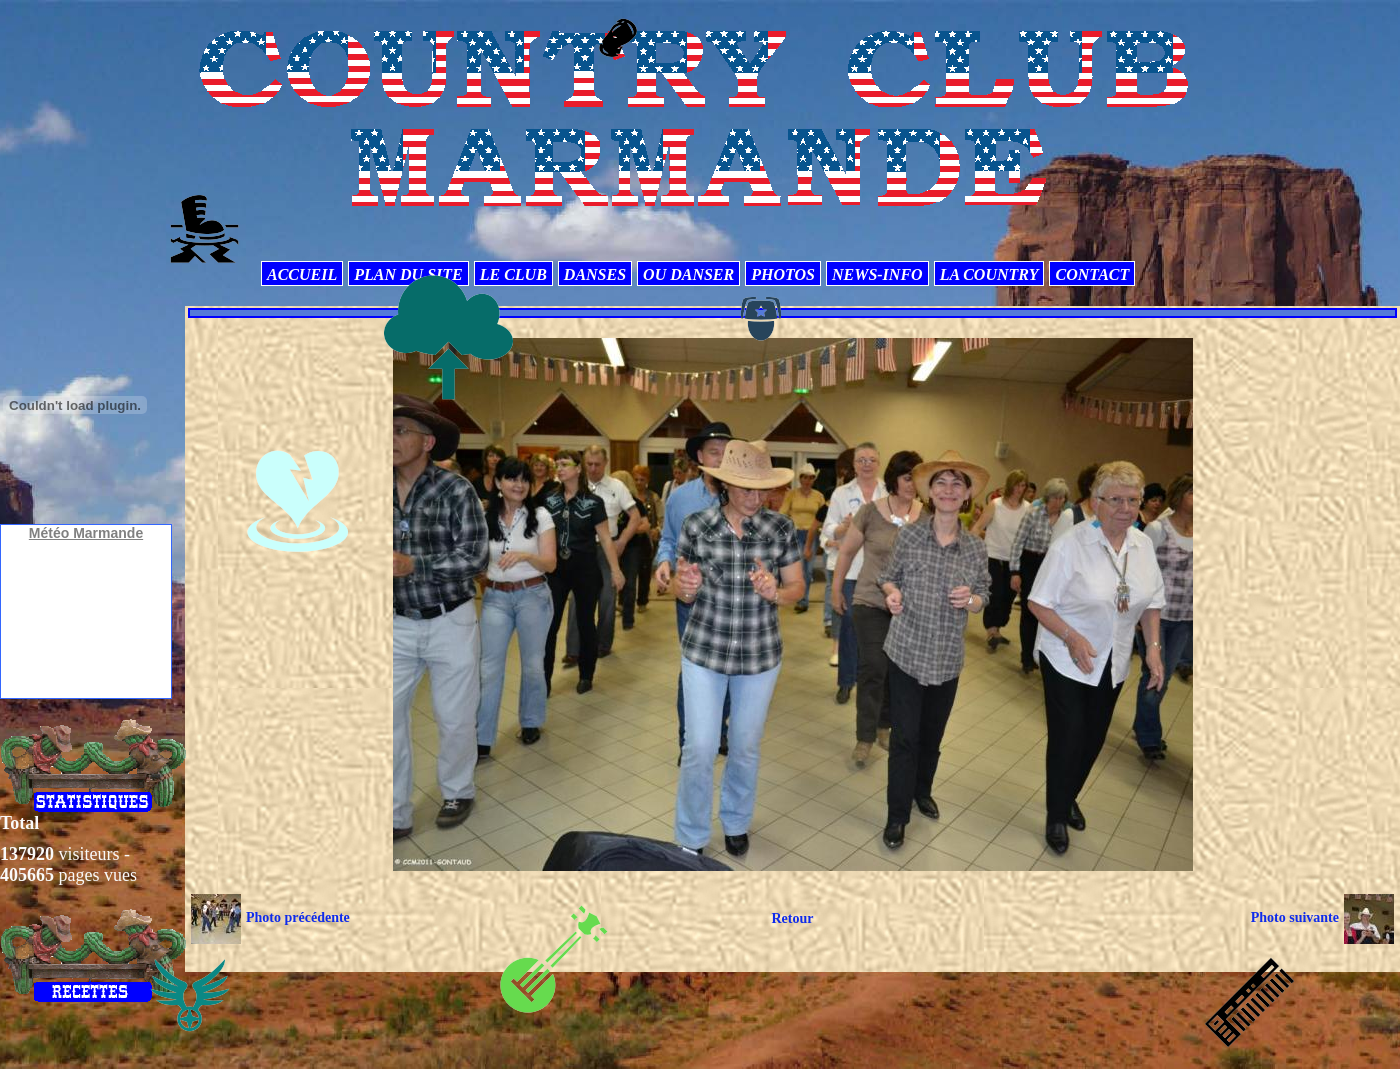 The image size is (1400, 1069). Describe the element at coordinates (448, 336) in the screenshot. I see `upload file to cloud storage` at that location.